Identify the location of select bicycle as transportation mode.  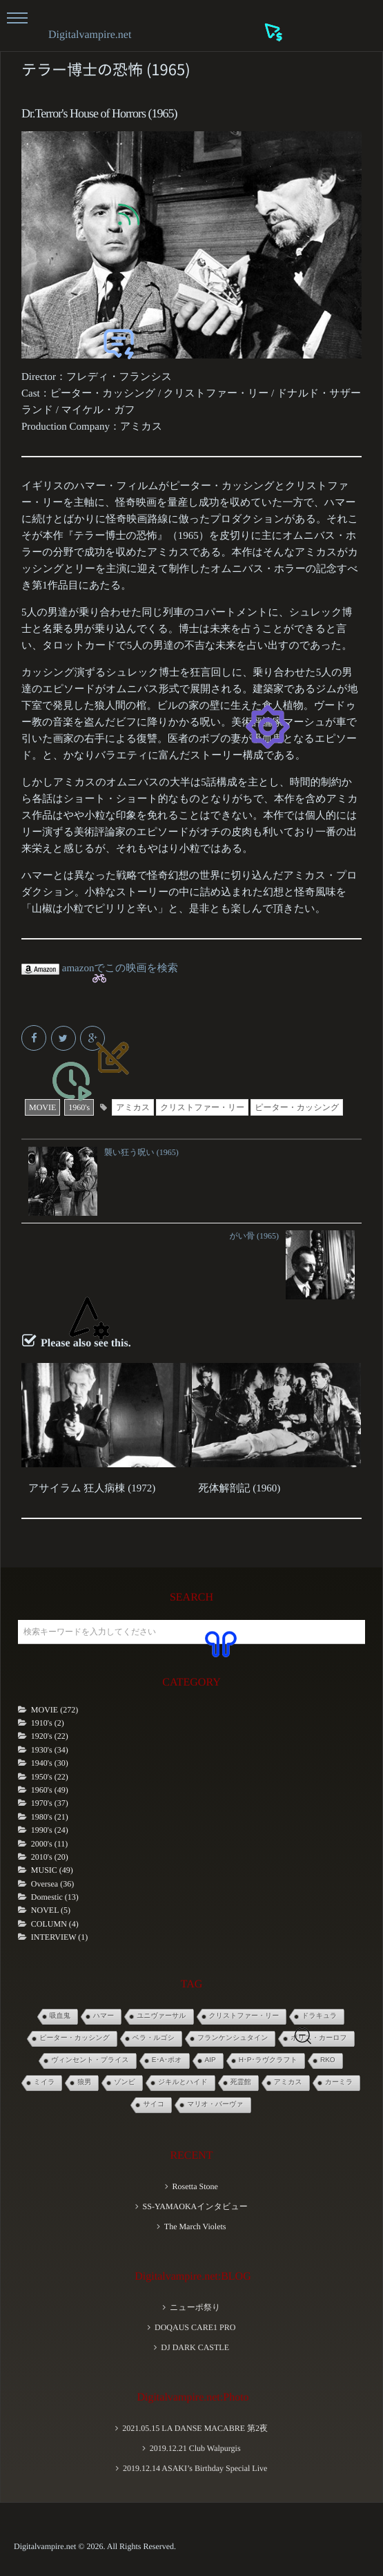
(99, 978).